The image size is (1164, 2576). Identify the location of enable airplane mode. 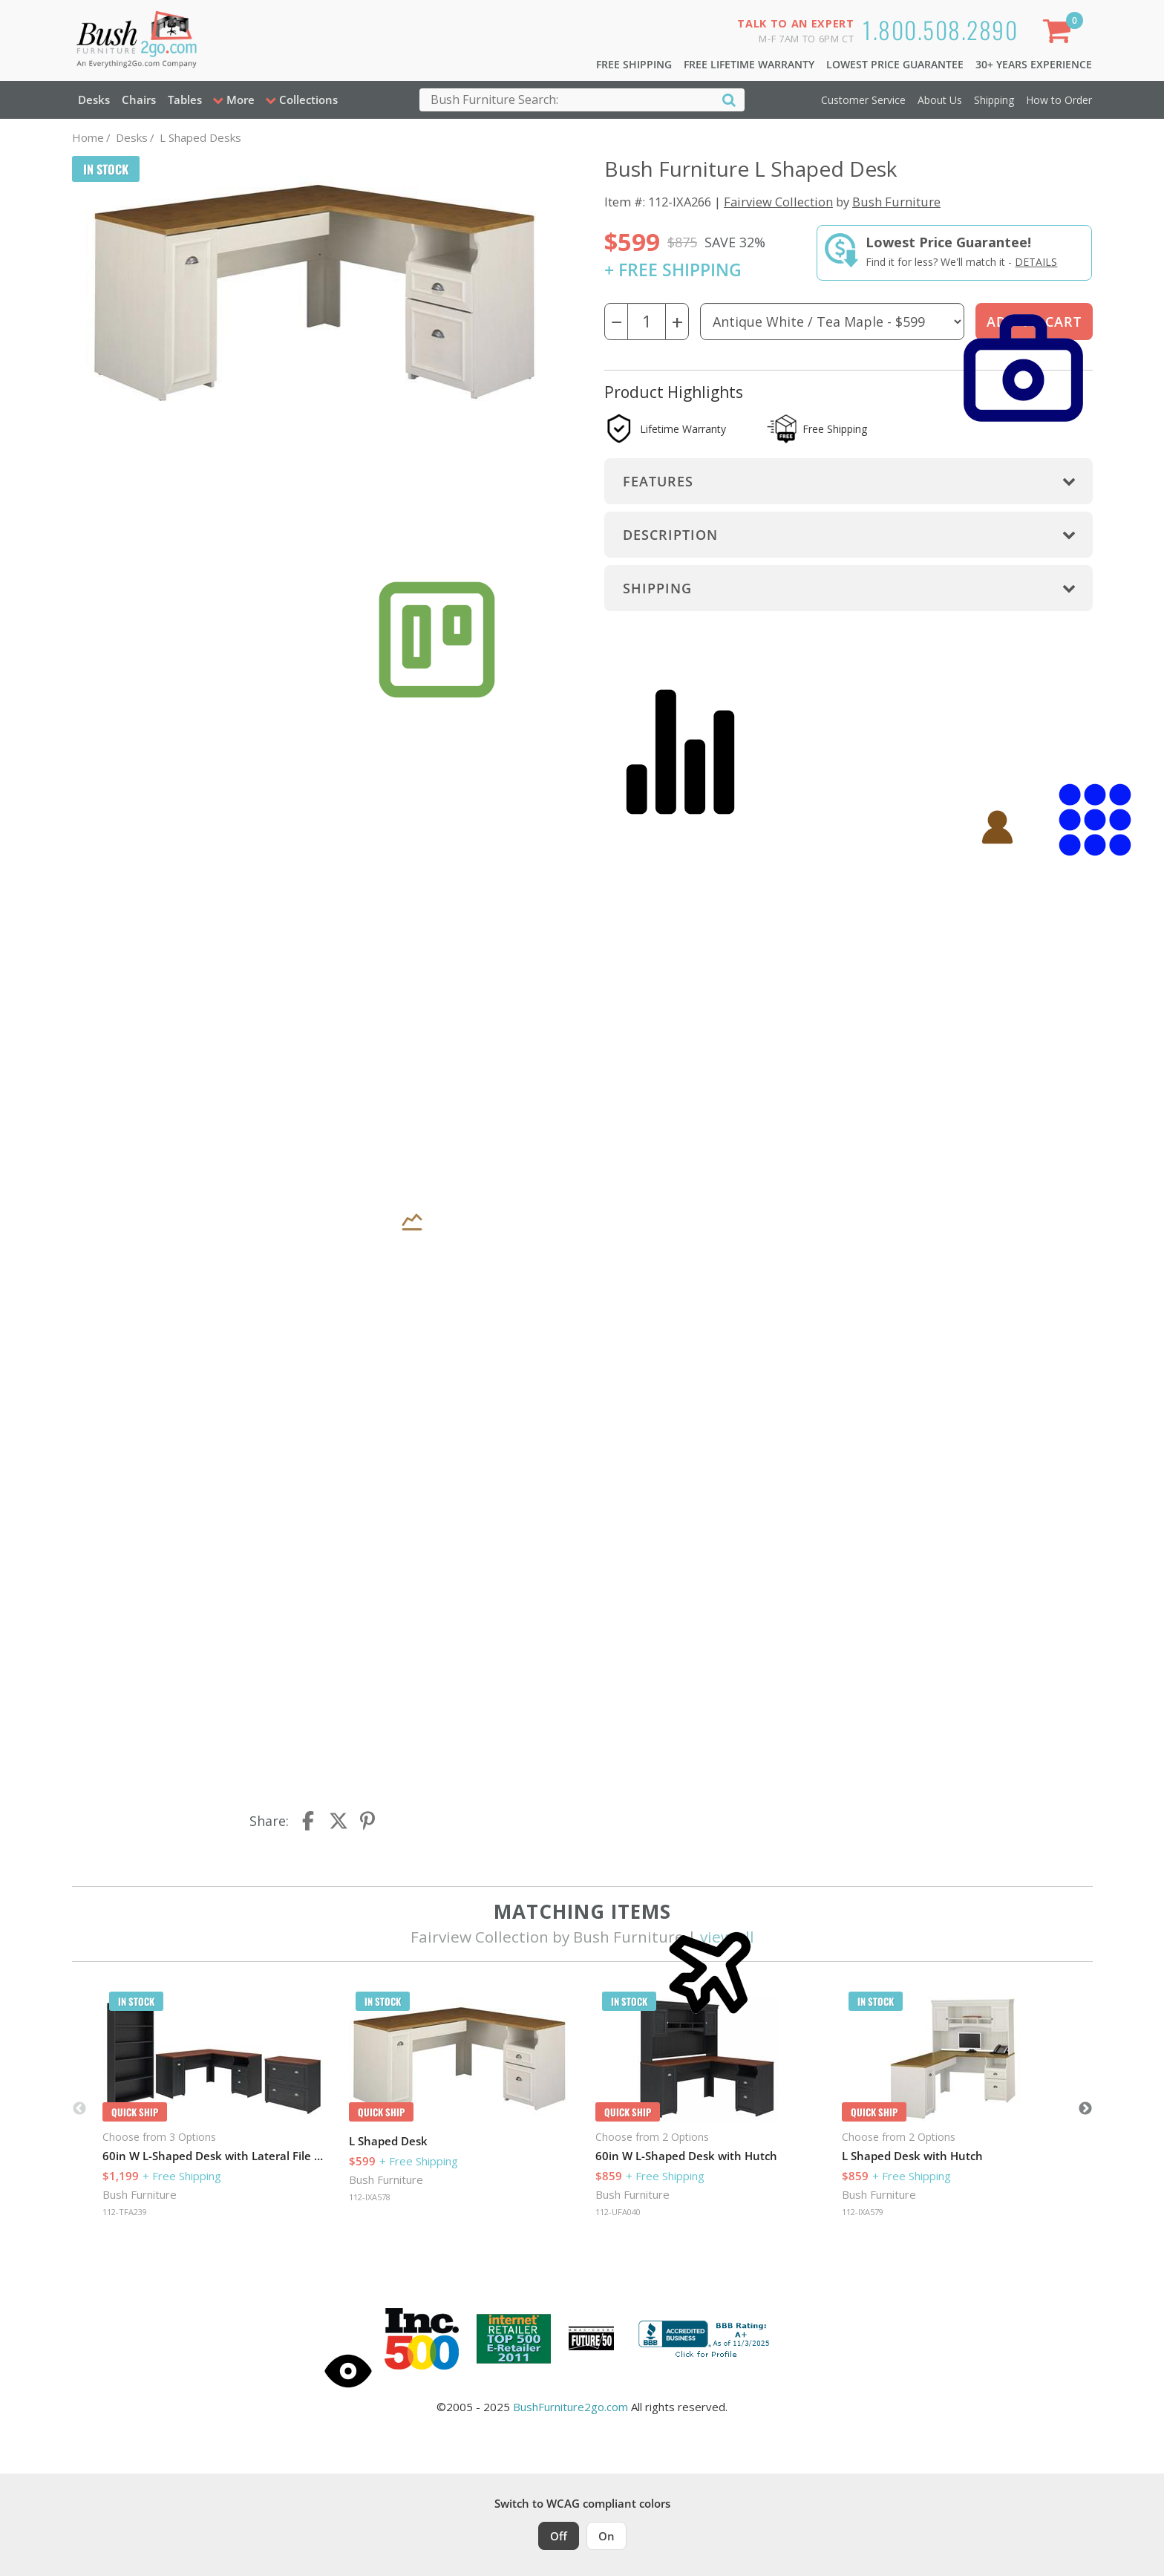
(711, 1971).